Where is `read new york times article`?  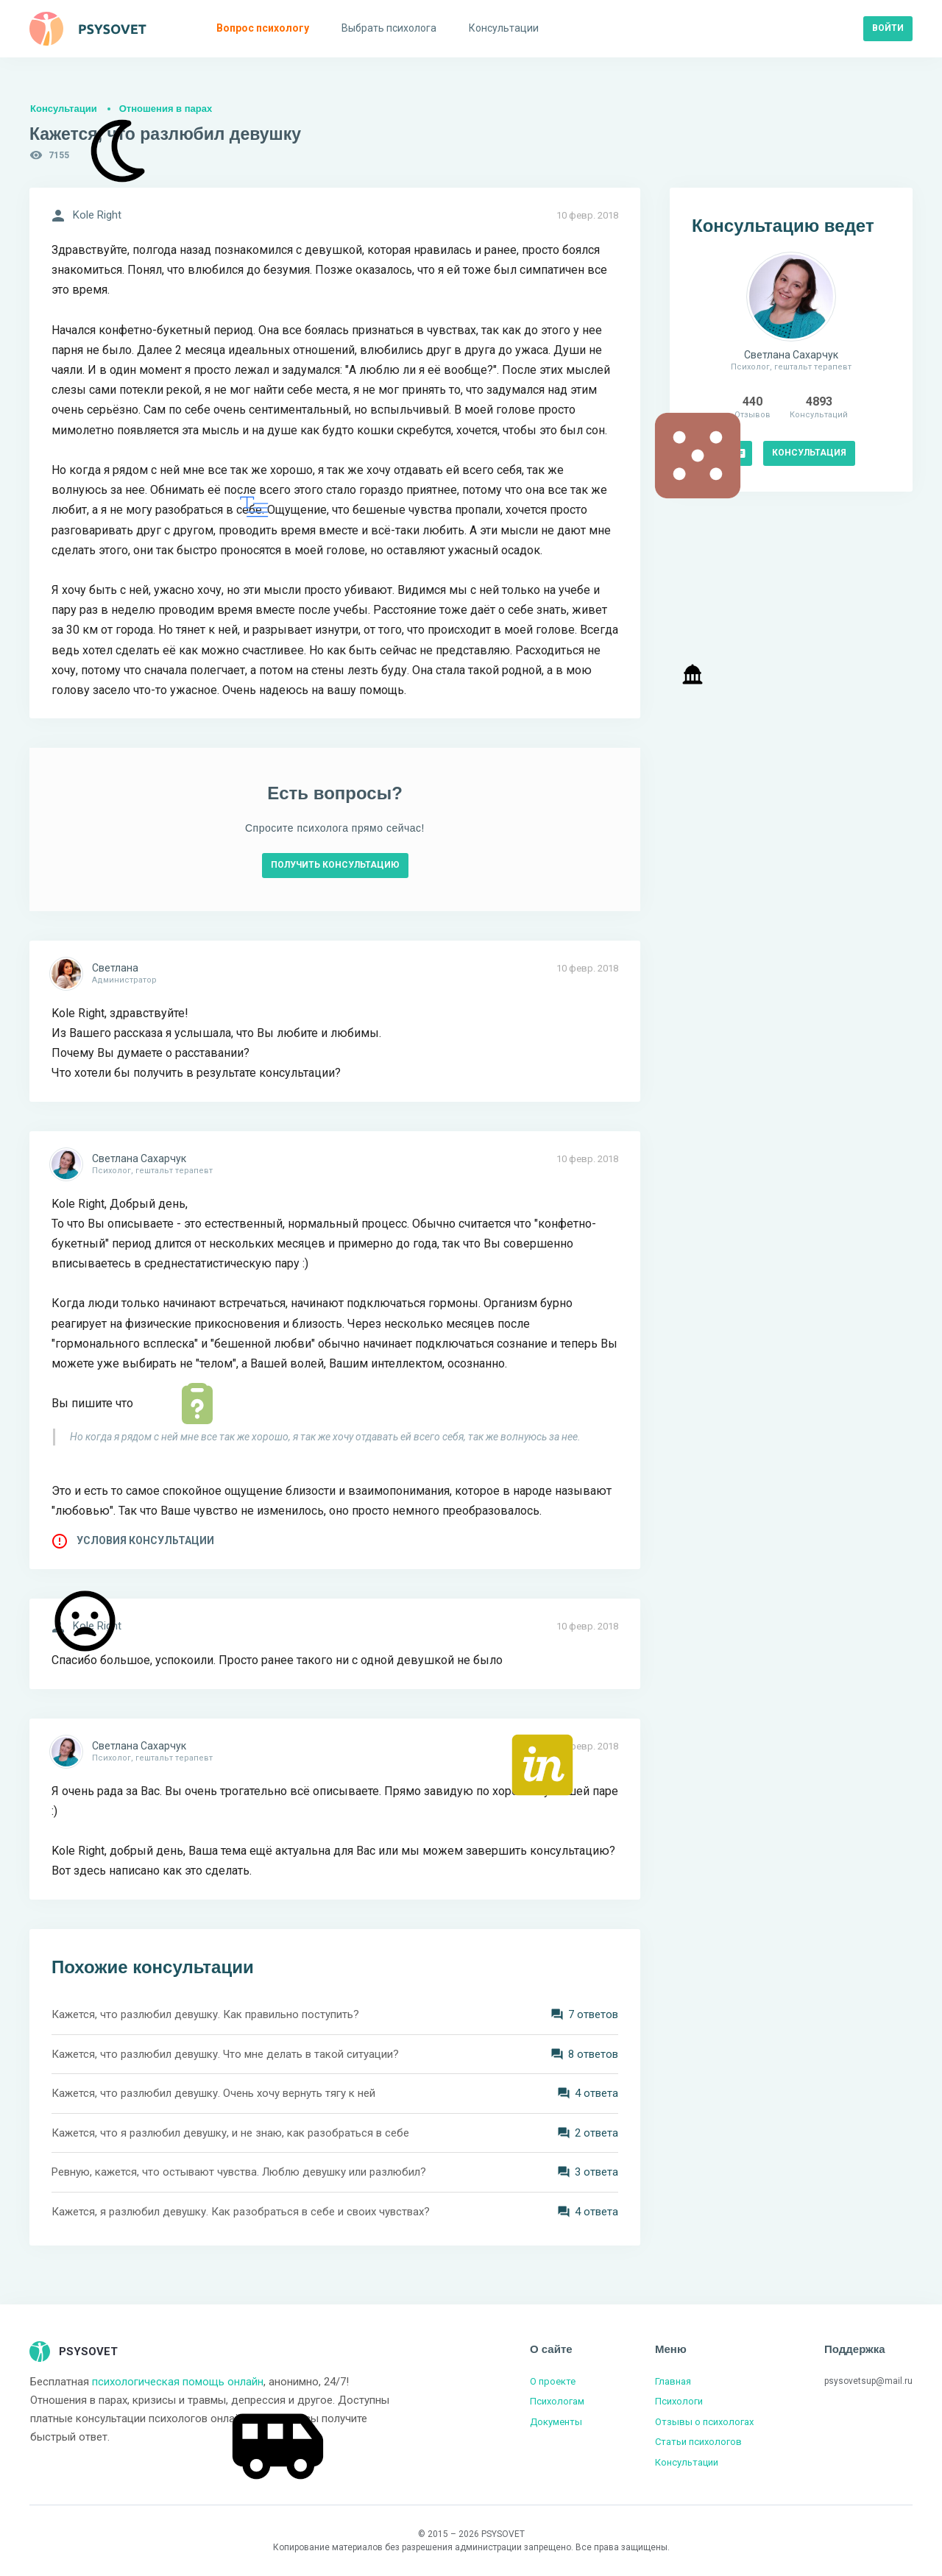
read new york times article is located at coordinates (253, 506).